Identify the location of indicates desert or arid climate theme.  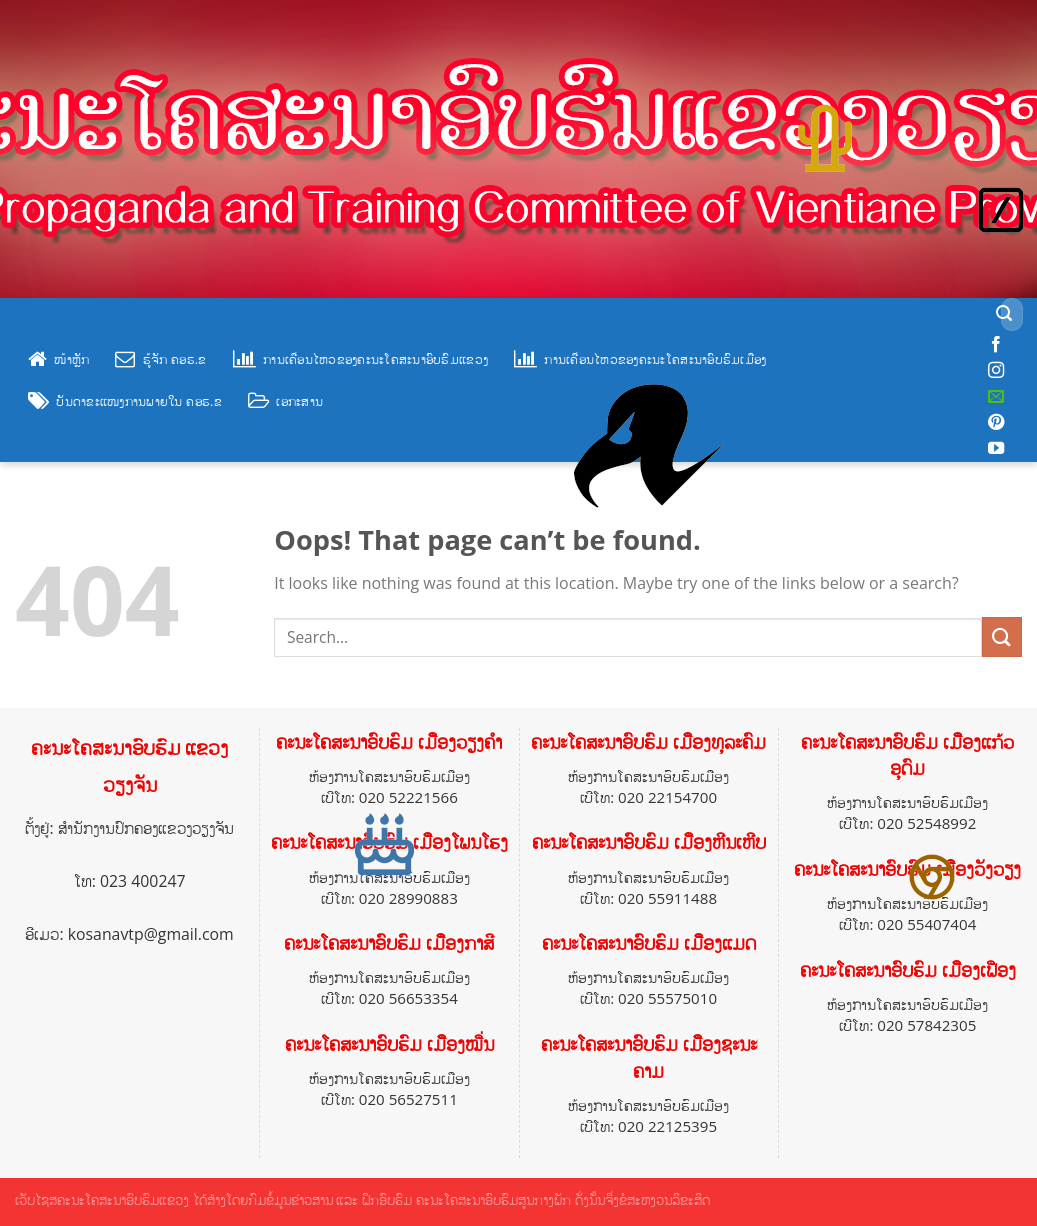
(825, 138).